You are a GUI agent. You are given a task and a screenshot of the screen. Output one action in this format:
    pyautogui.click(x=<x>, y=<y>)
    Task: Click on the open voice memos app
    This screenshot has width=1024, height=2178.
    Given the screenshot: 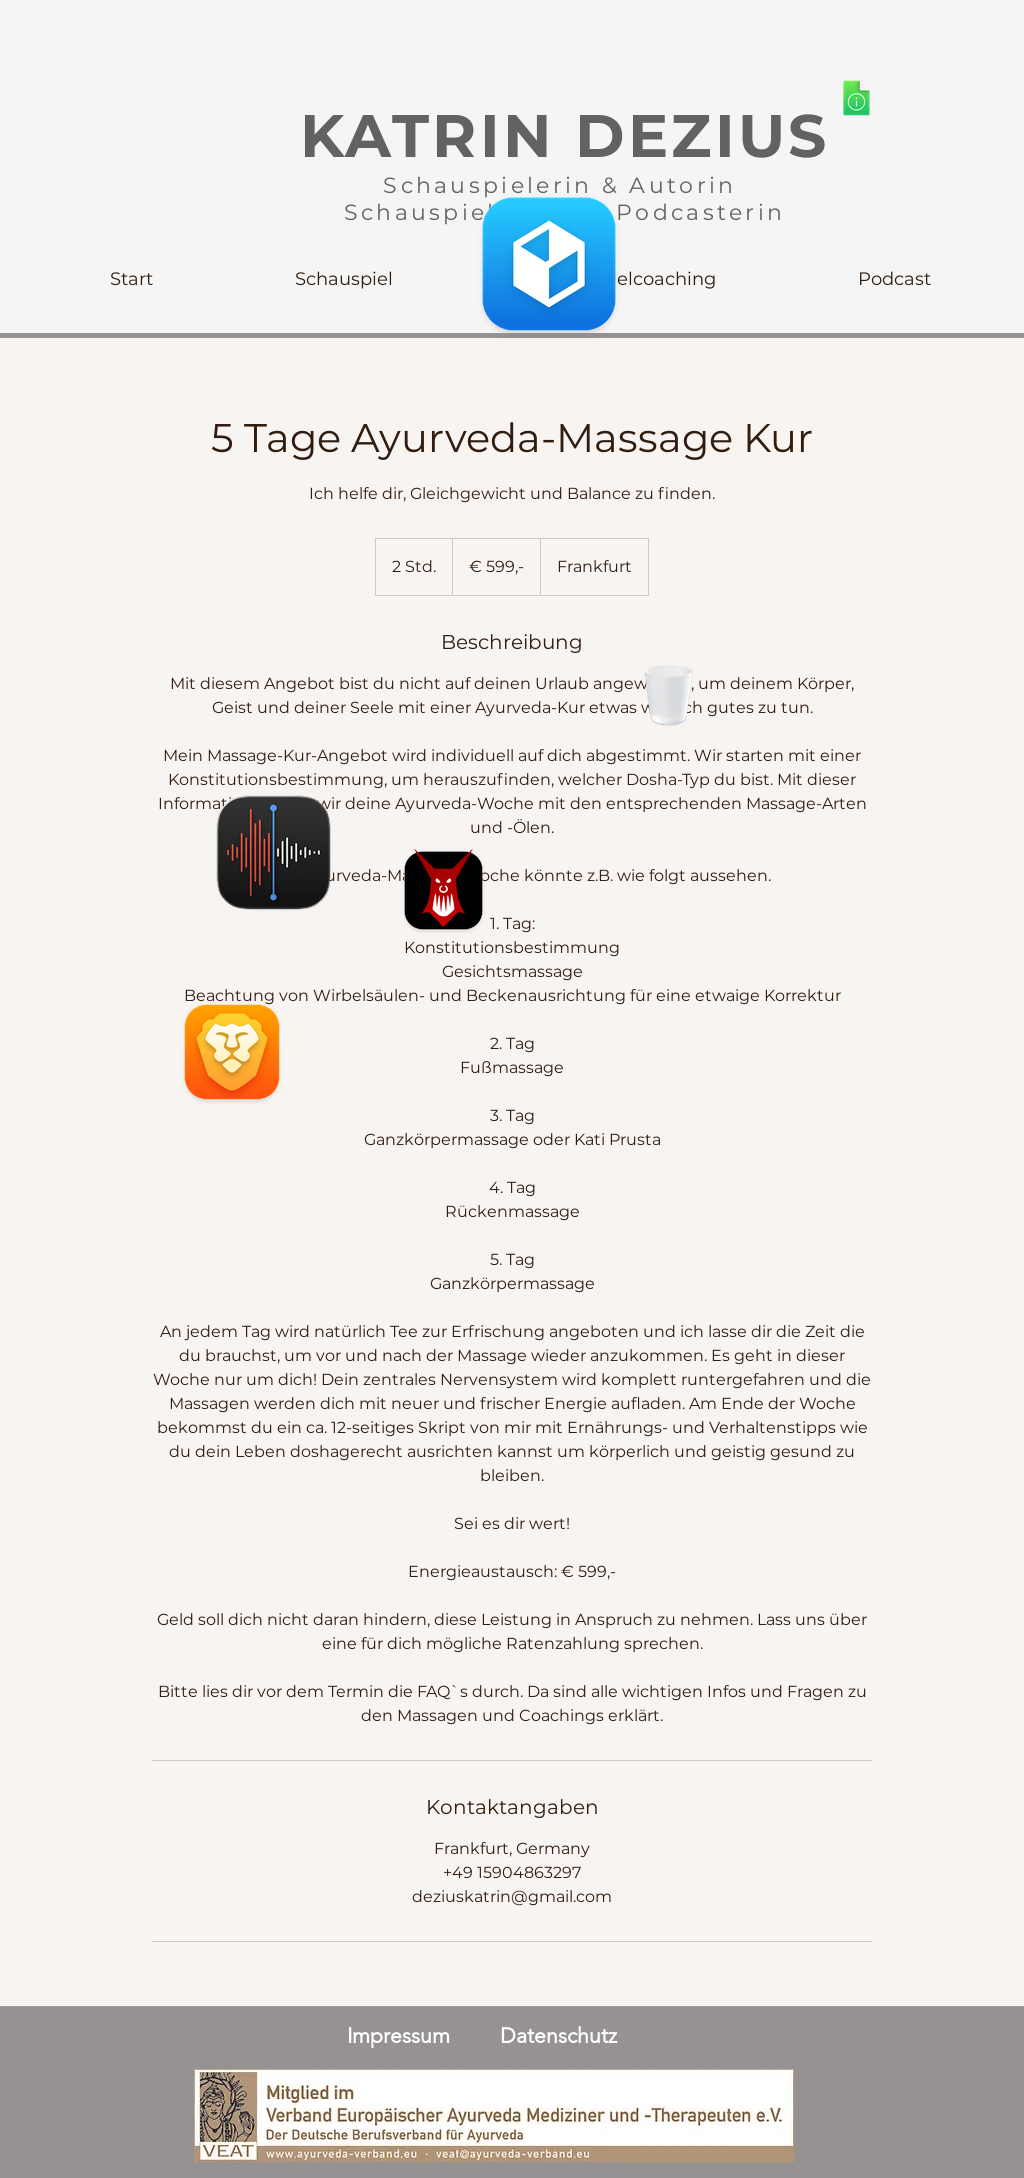 What is the action you would take?
    pyautogui.click(x=273, y=852)
    